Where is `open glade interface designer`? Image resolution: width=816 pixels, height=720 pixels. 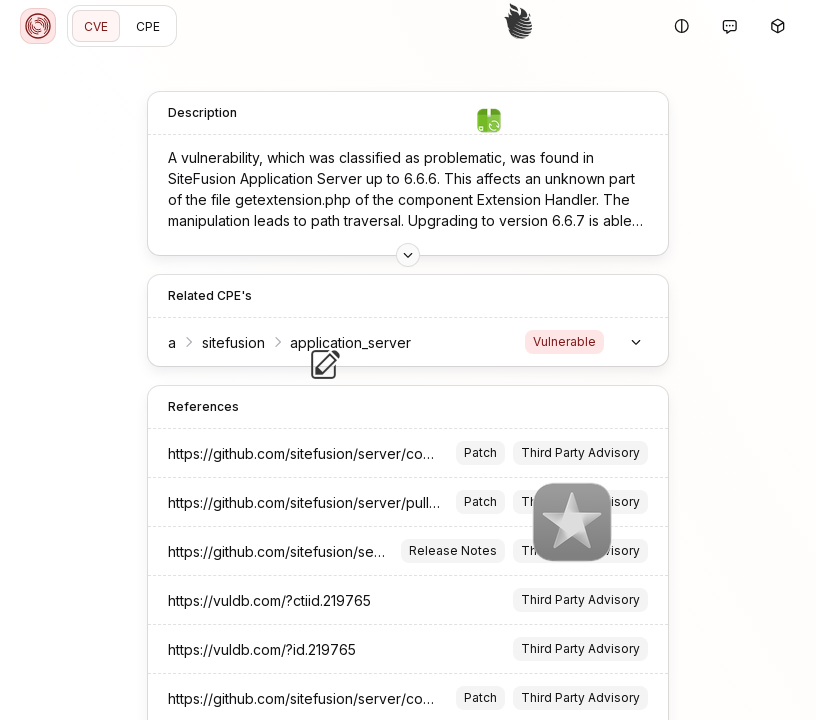
open glade interface designer is located at coordinates (518, 21).